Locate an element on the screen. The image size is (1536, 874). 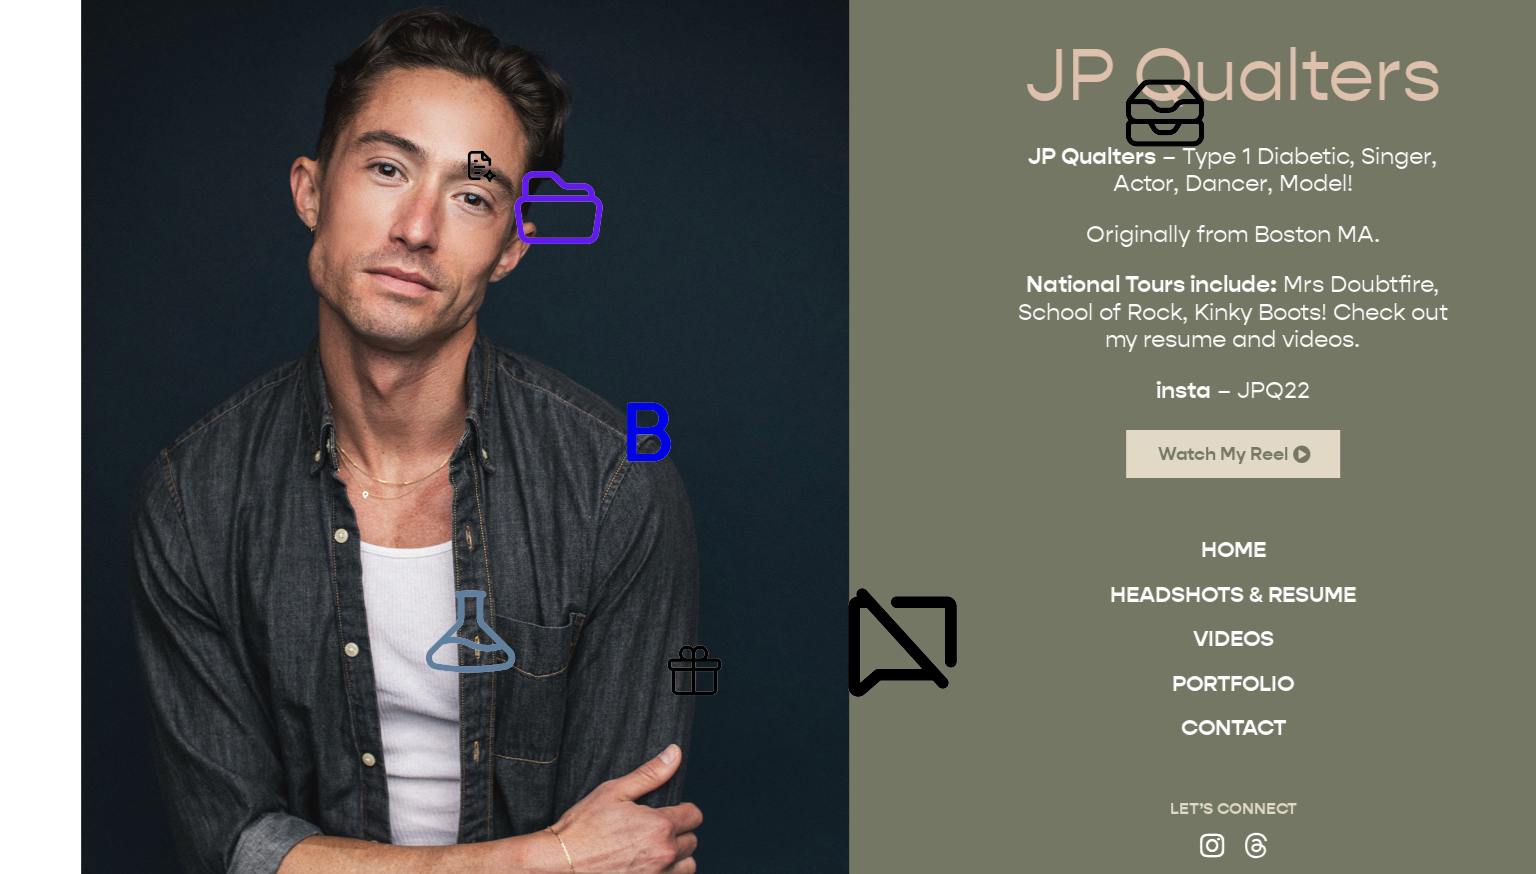
view or send a gift is located at coordinates (694, 670).